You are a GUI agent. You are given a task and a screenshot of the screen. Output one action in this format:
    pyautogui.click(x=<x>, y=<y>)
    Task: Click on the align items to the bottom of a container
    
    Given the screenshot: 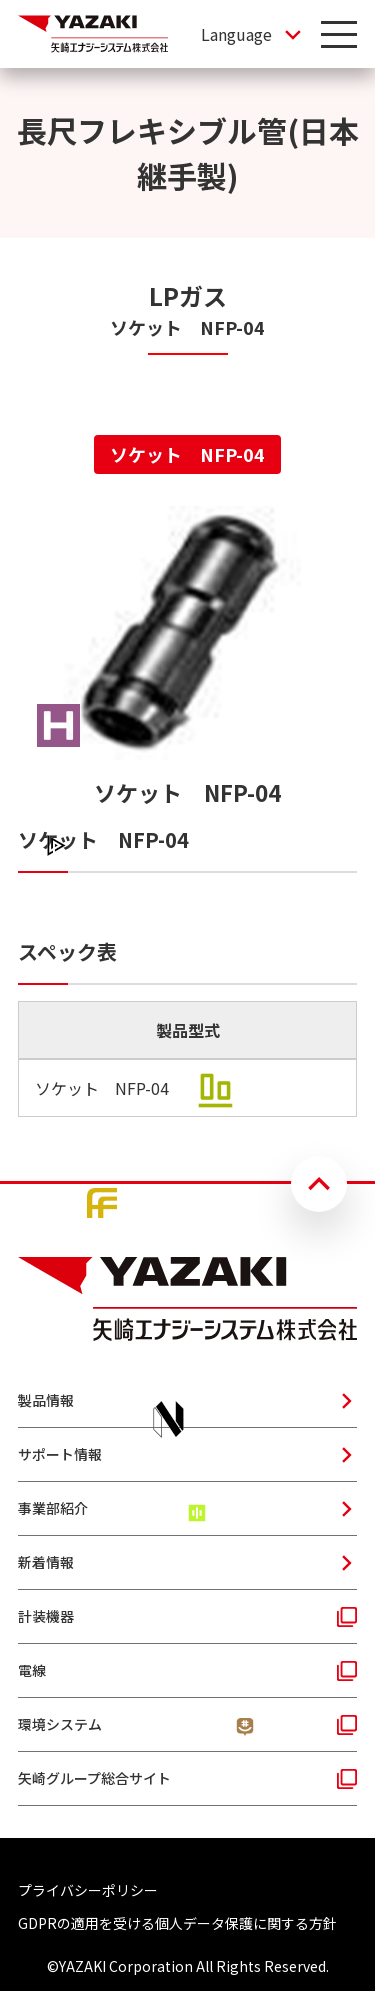 What is the action you would take?
    pyautogui.click(x=215, y=1090)
    